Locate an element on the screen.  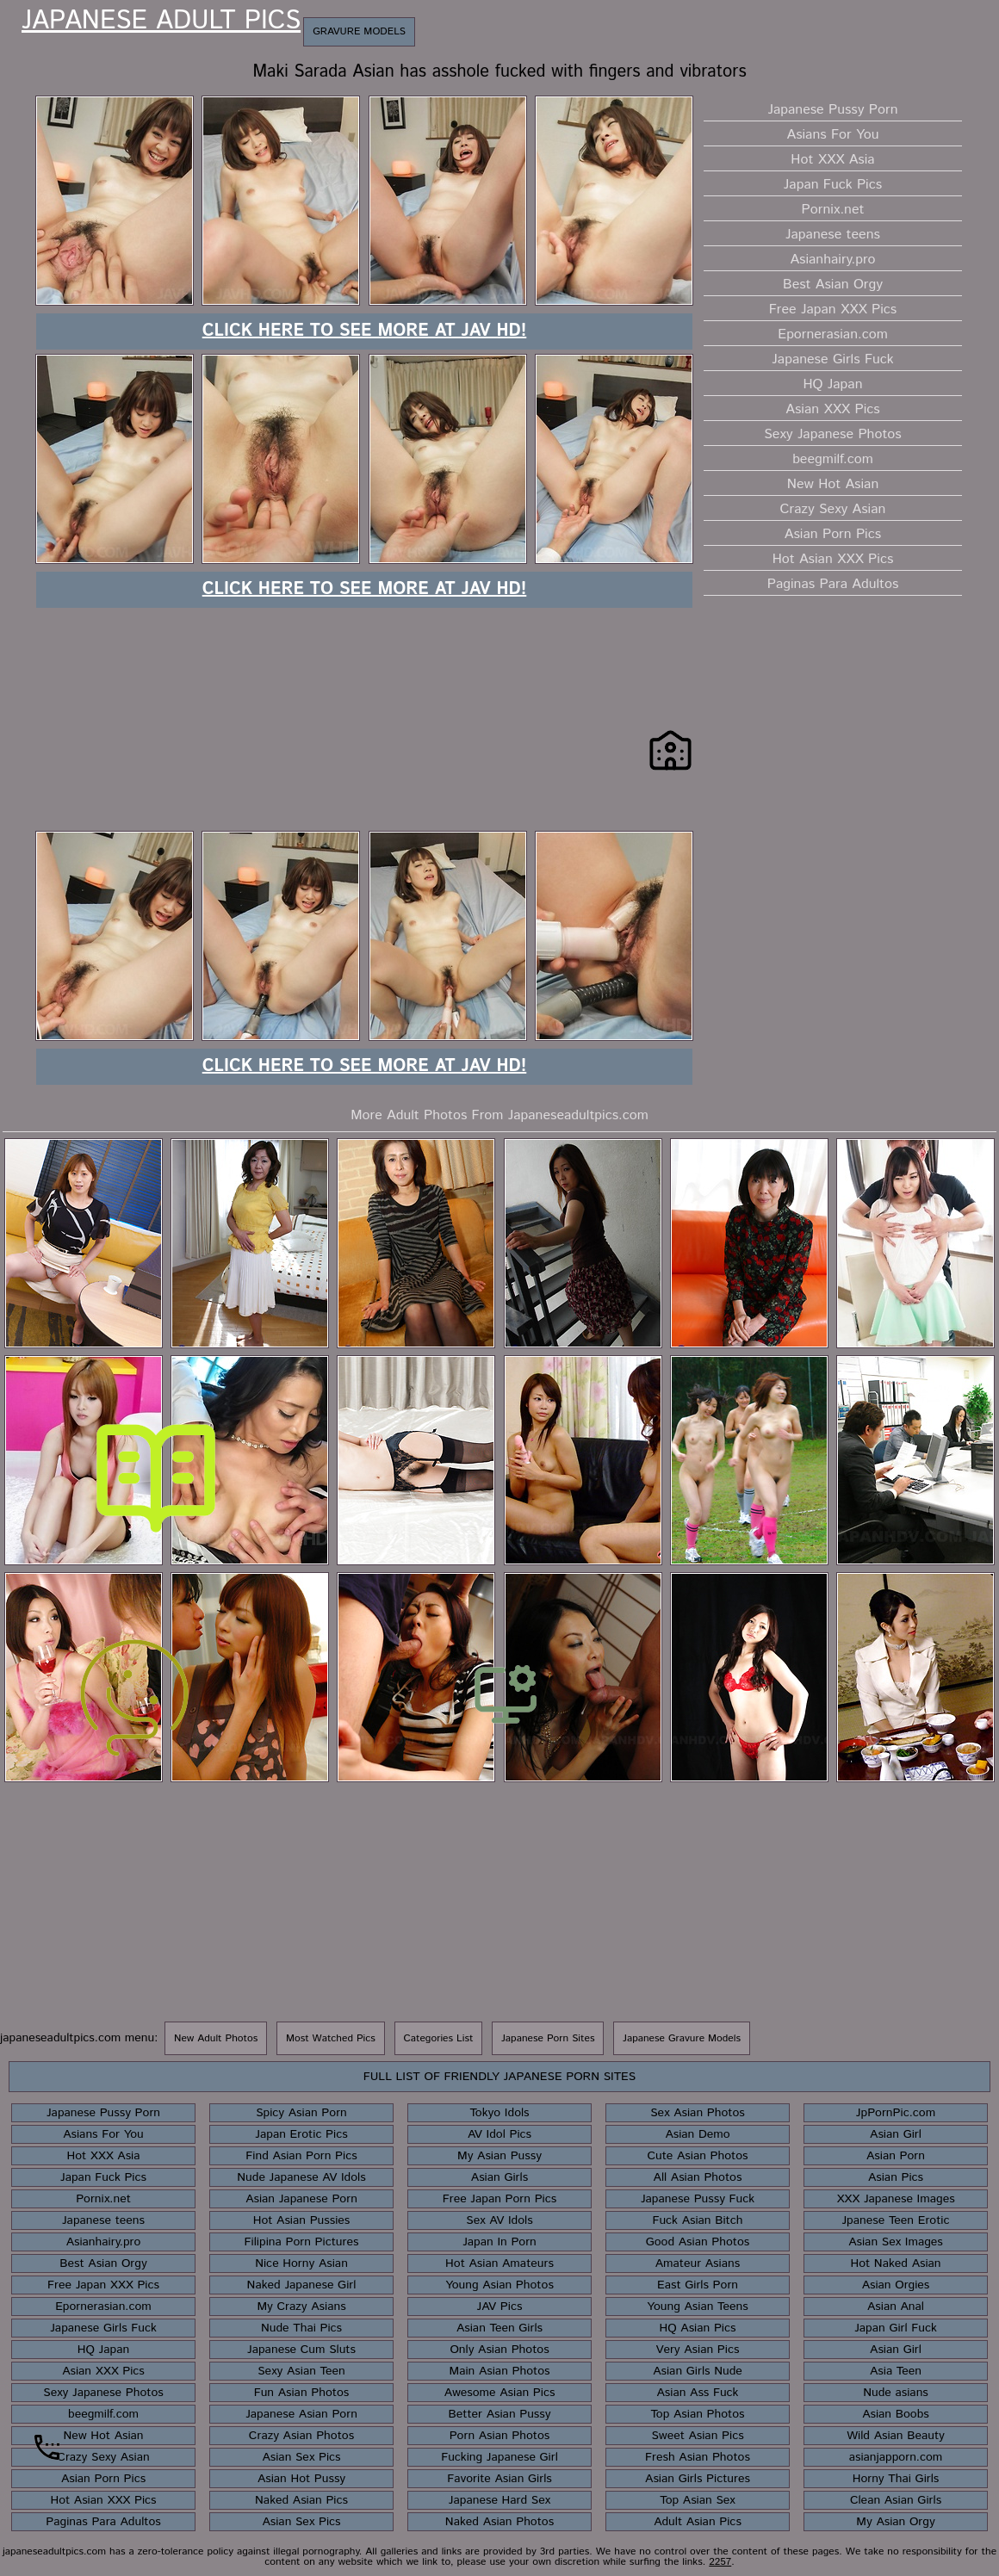
access phone or call settings is located at coordinates (47, 2447).